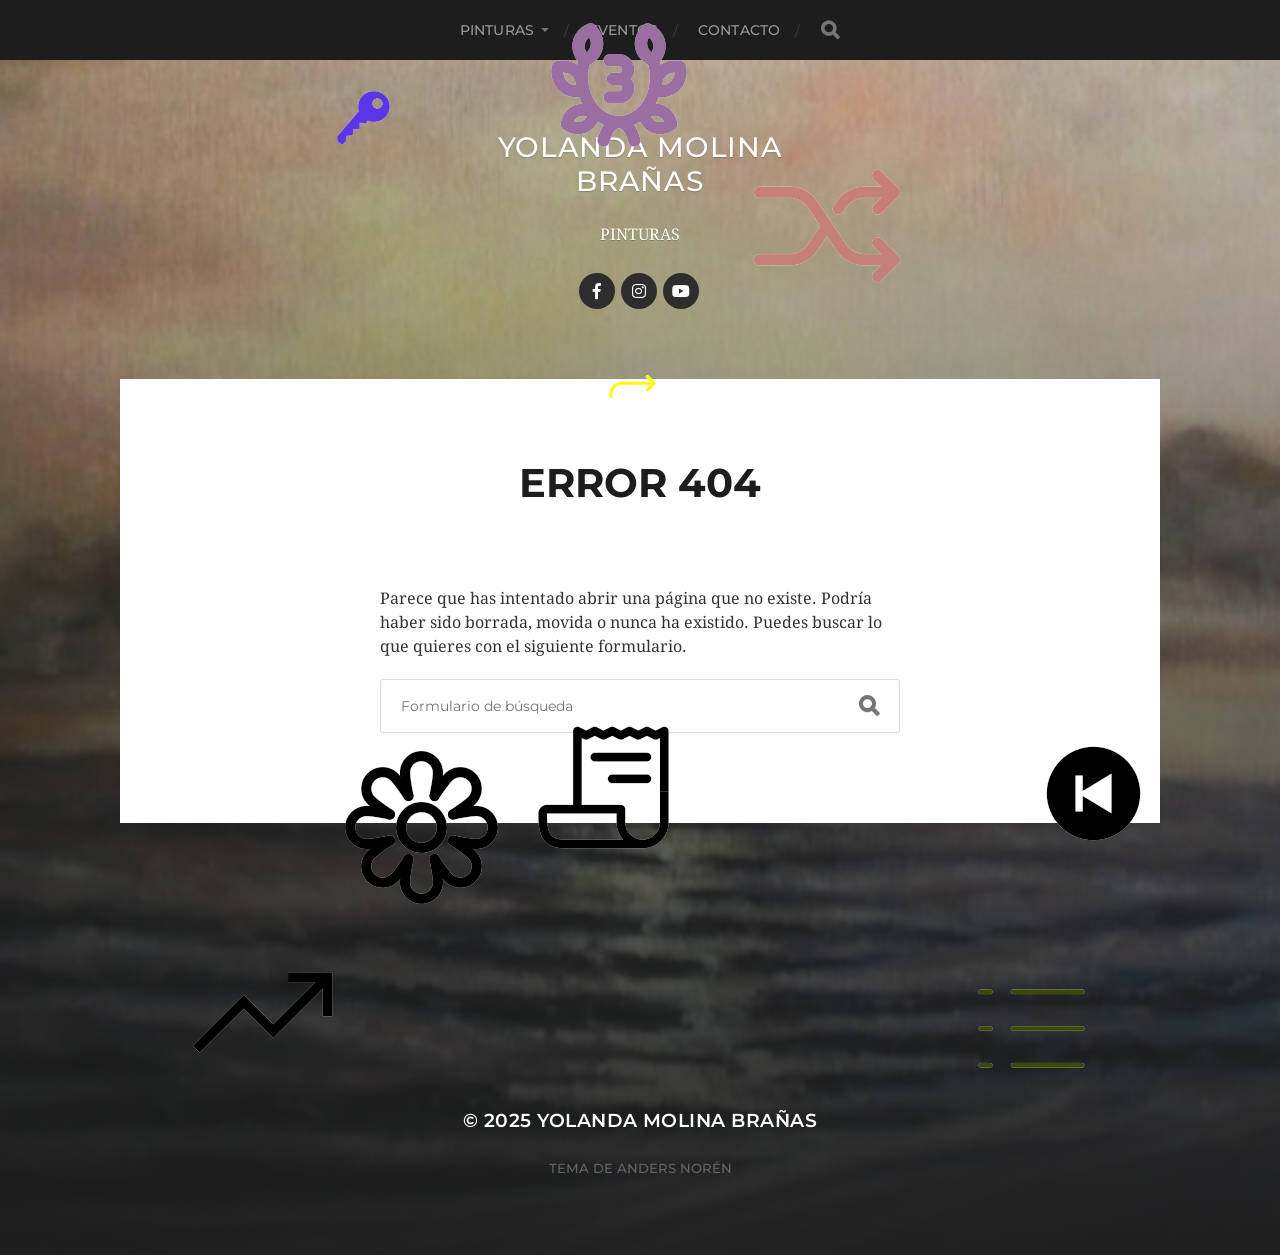 The image size is (1280, 1255). What do you see at coordinates (363, 118) in the screenshot?
I see `access security or password settings` at bounding box center [363, 118].